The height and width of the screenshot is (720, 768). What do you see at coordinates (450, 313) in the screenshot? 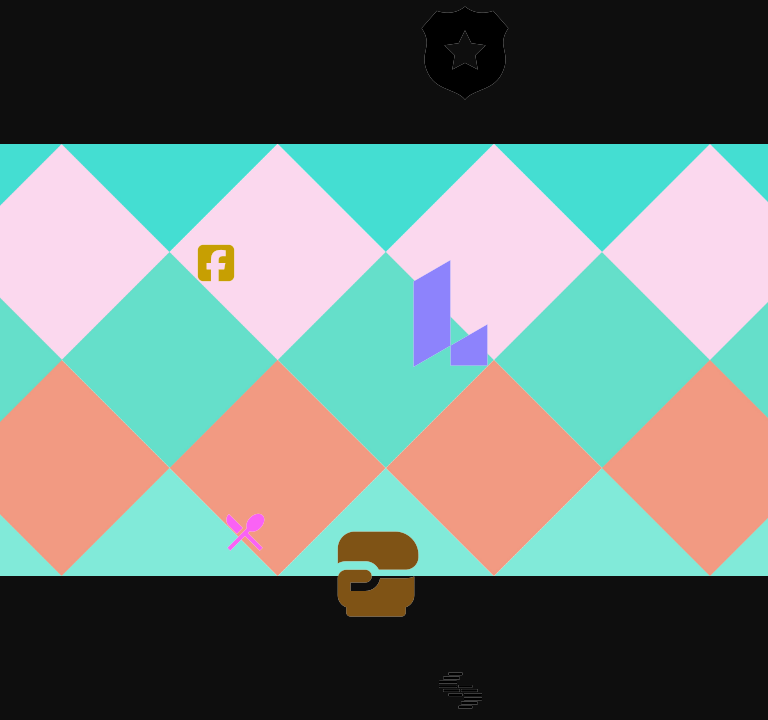
I see `lucid software company logo` at bounding box center [450, 313].